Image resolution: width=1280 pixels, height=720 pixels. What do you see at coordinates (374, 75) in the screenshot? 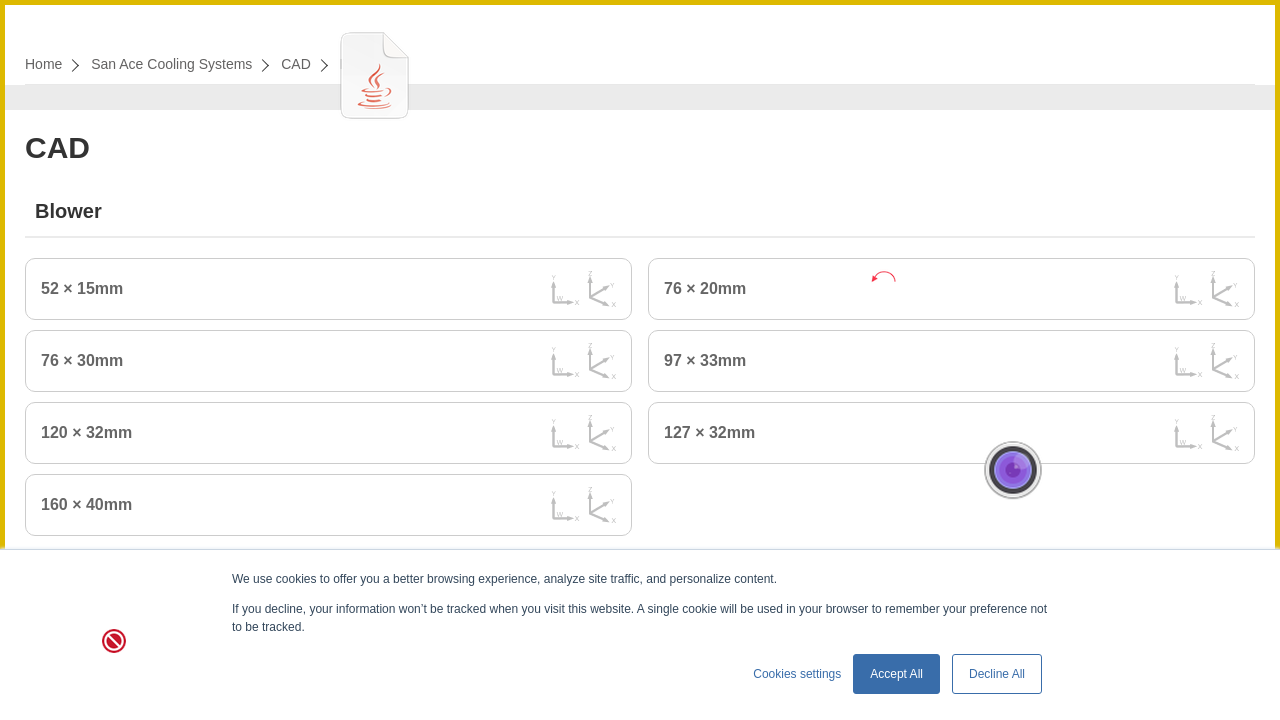
I see `java source code file` at bounding box center [374, 75].